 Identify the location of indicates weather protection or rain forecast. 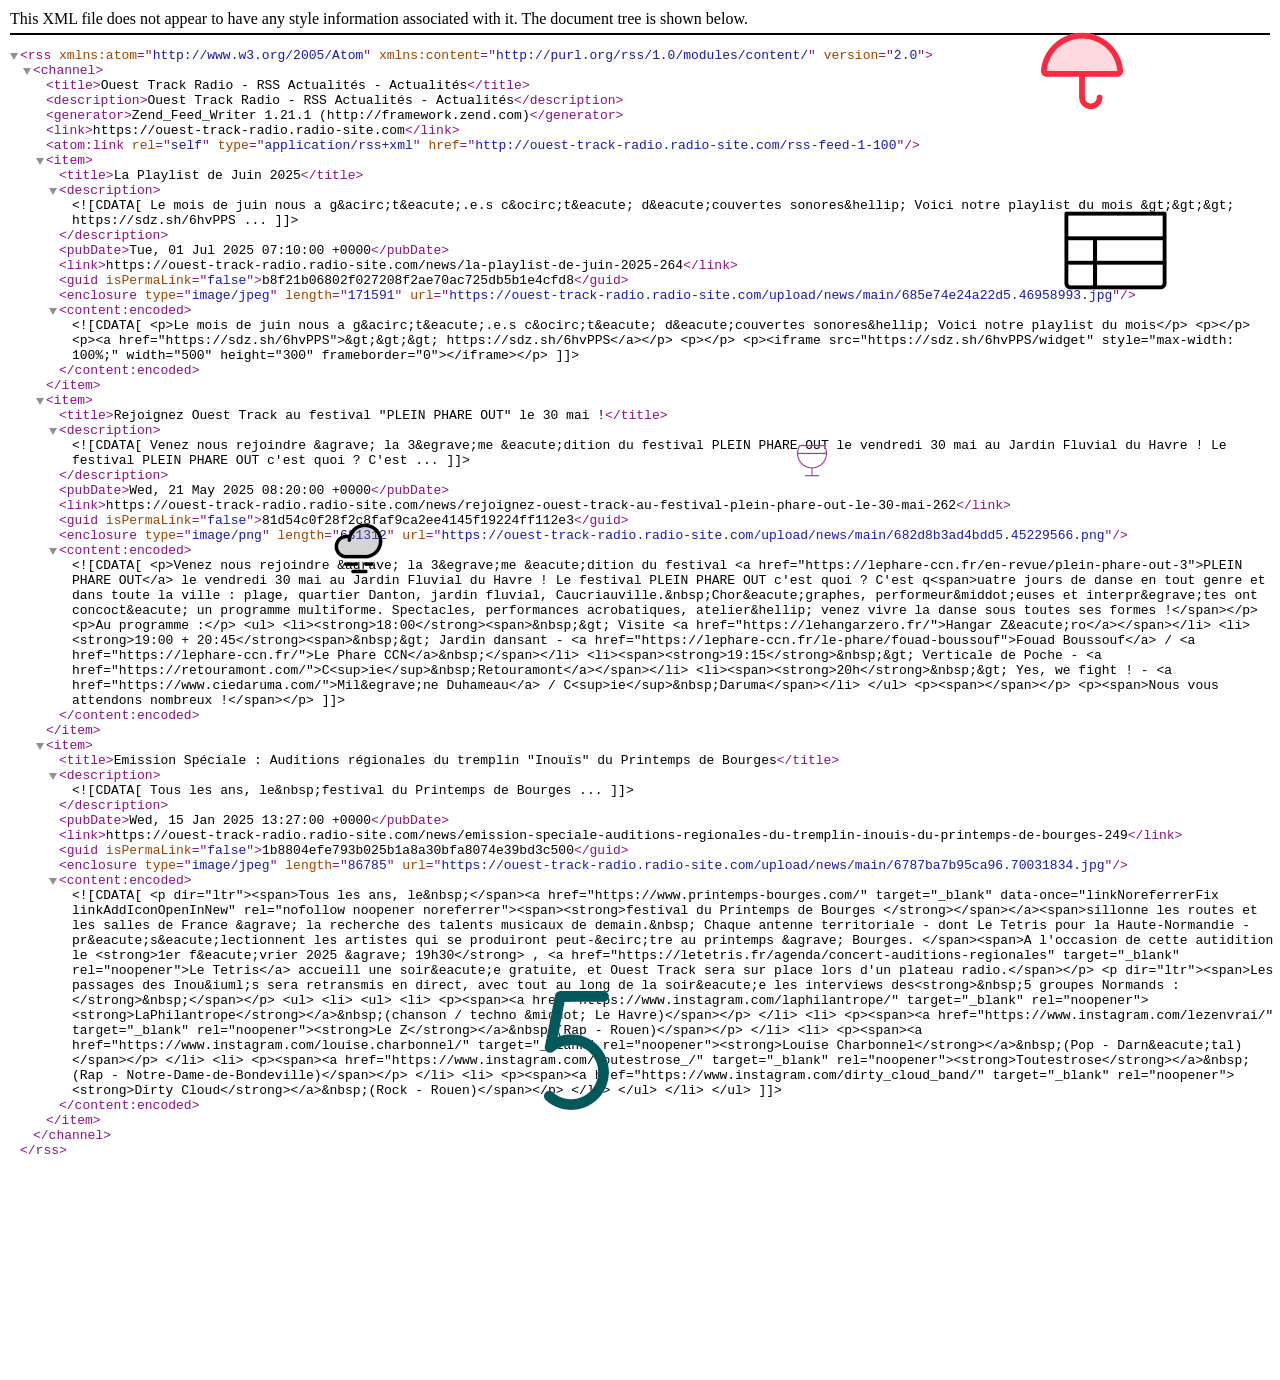
(1082, 71).